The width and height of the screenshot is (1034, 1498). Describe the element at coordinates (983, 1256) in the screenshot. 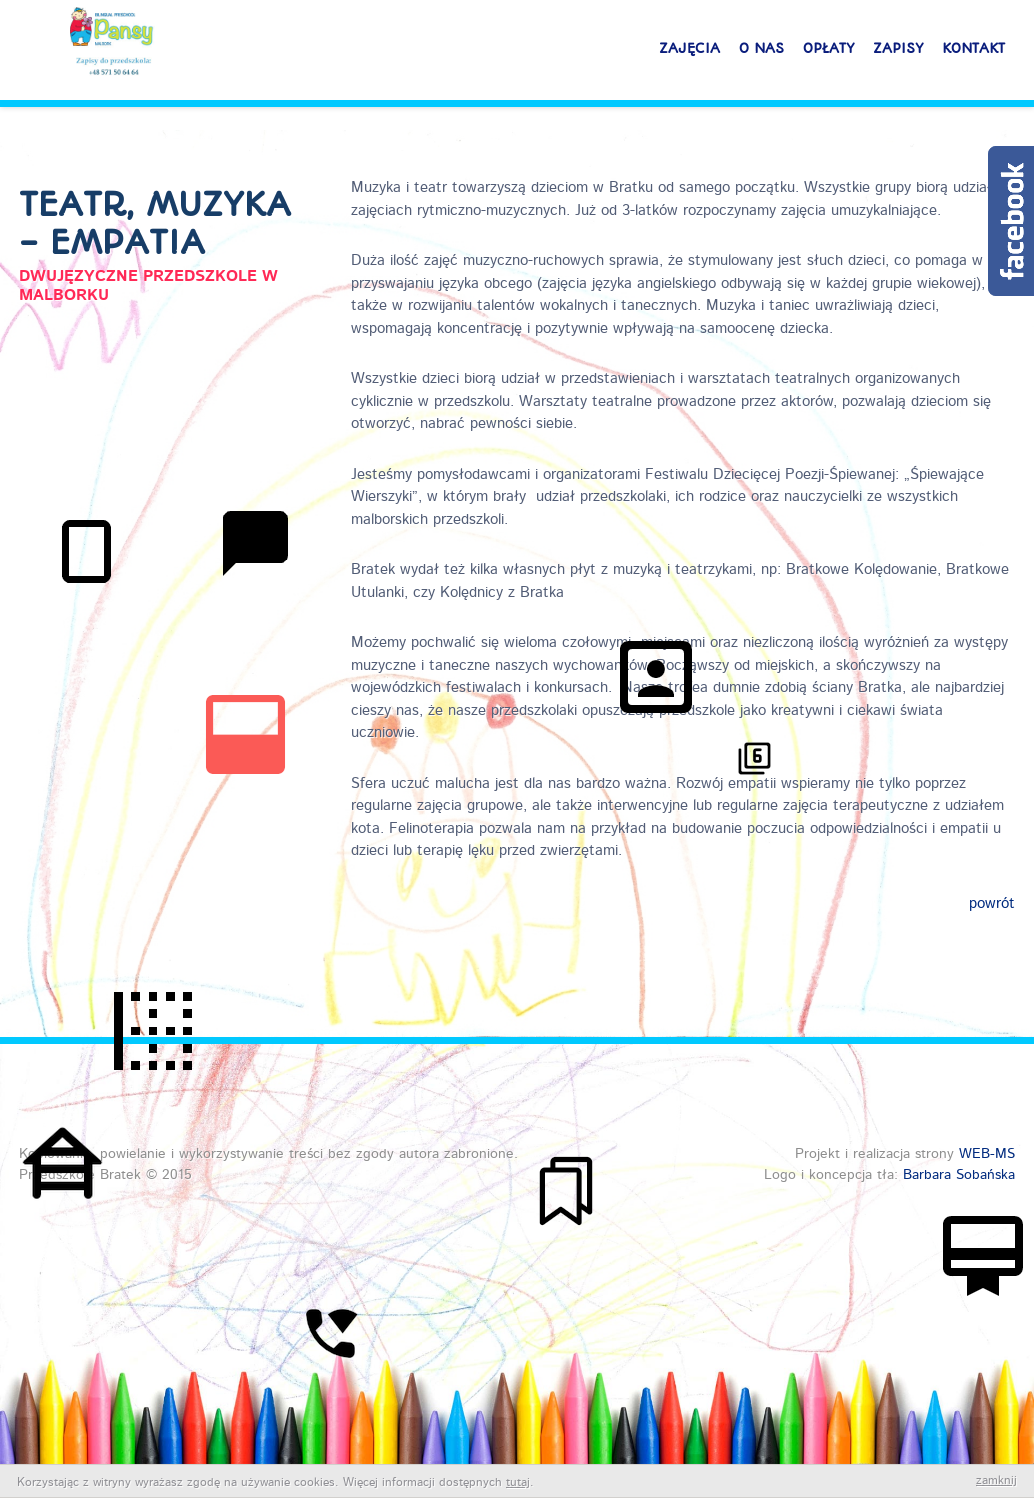

I see `view membership card details` at that location.